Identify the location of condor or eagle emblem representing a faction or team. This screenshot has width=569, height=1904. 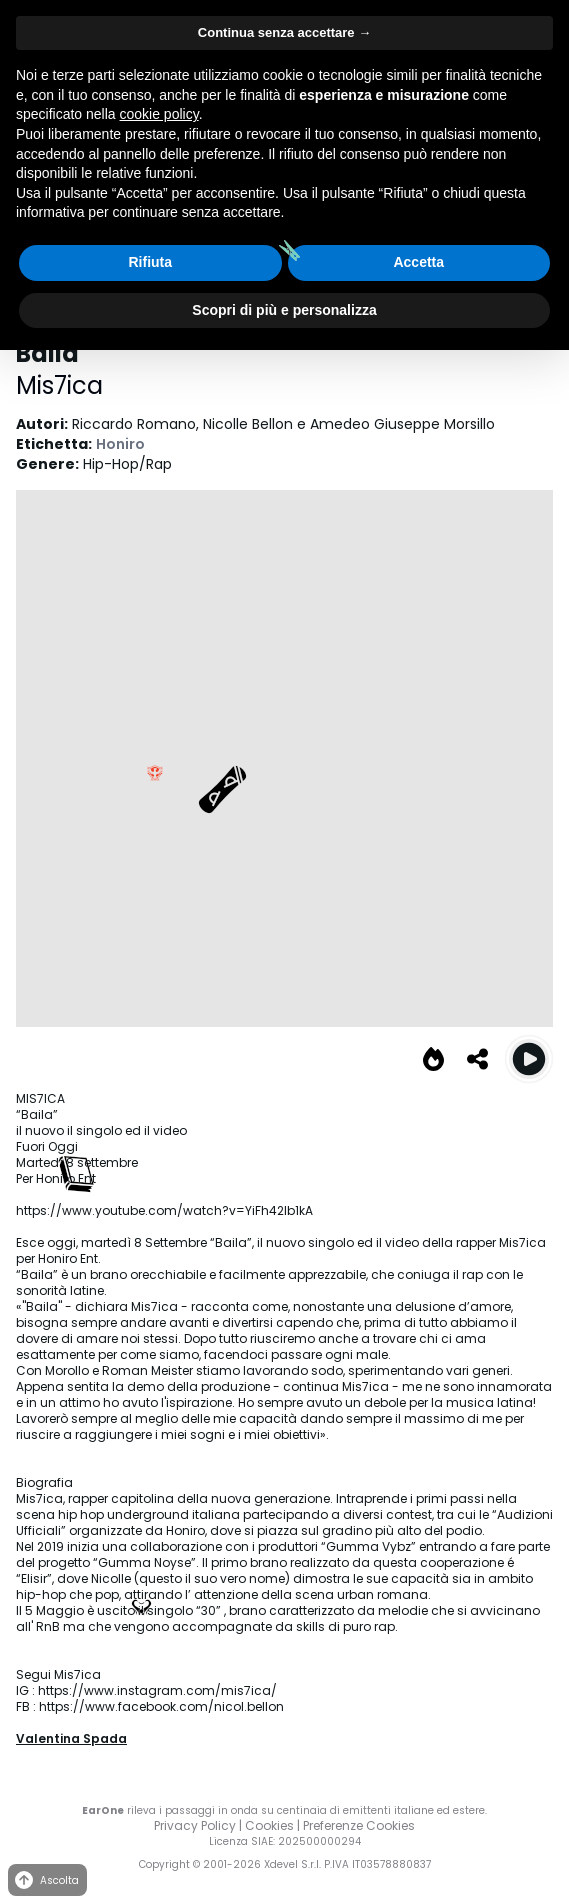
(155, 773).